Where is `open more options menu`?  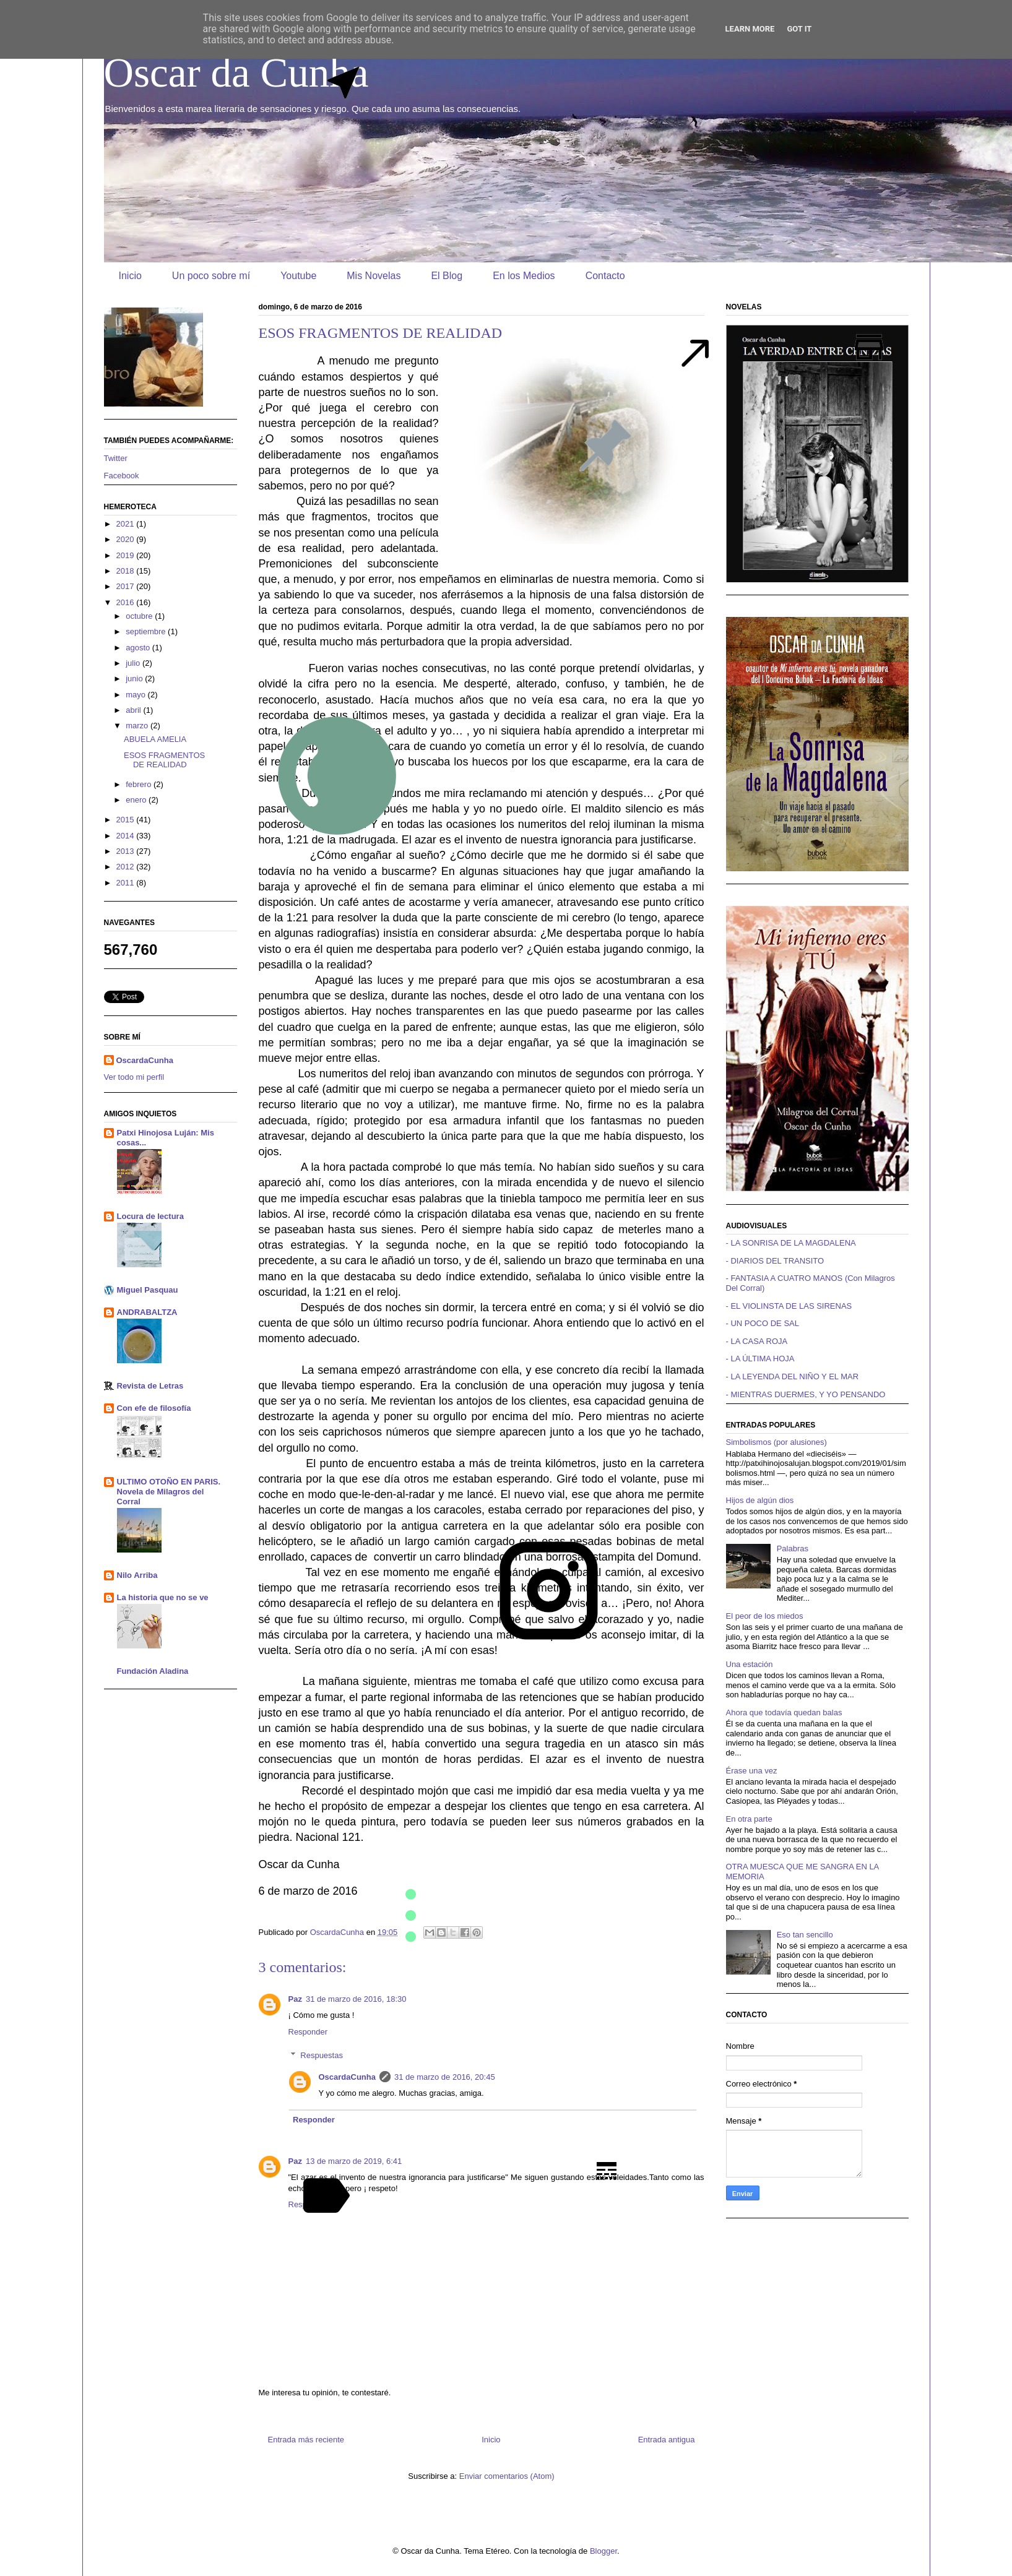 open more options menu is located at coordinates (410, 1915).